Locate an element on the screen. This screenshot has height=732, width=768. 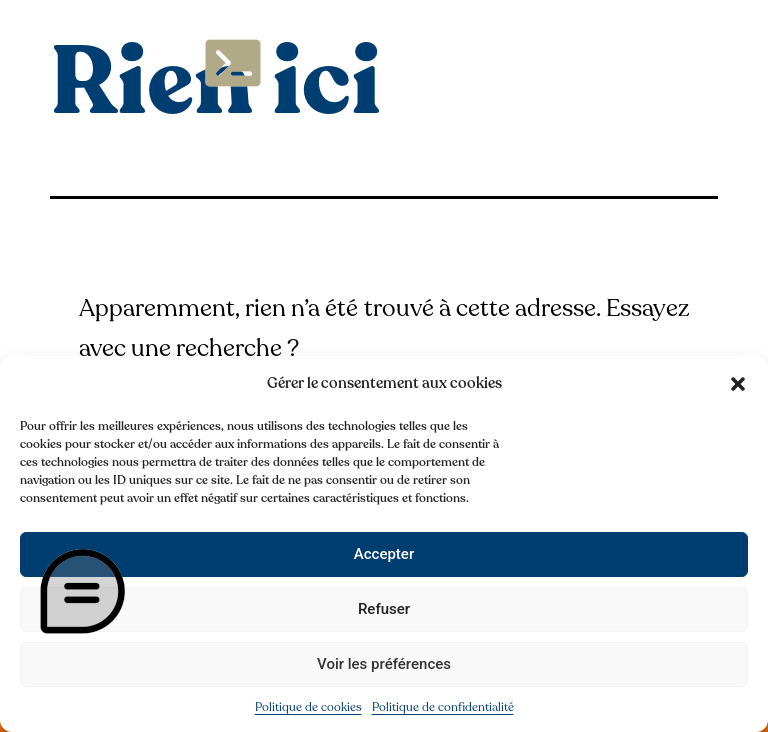
open chat or messaging is located at coordinates (81, 593).